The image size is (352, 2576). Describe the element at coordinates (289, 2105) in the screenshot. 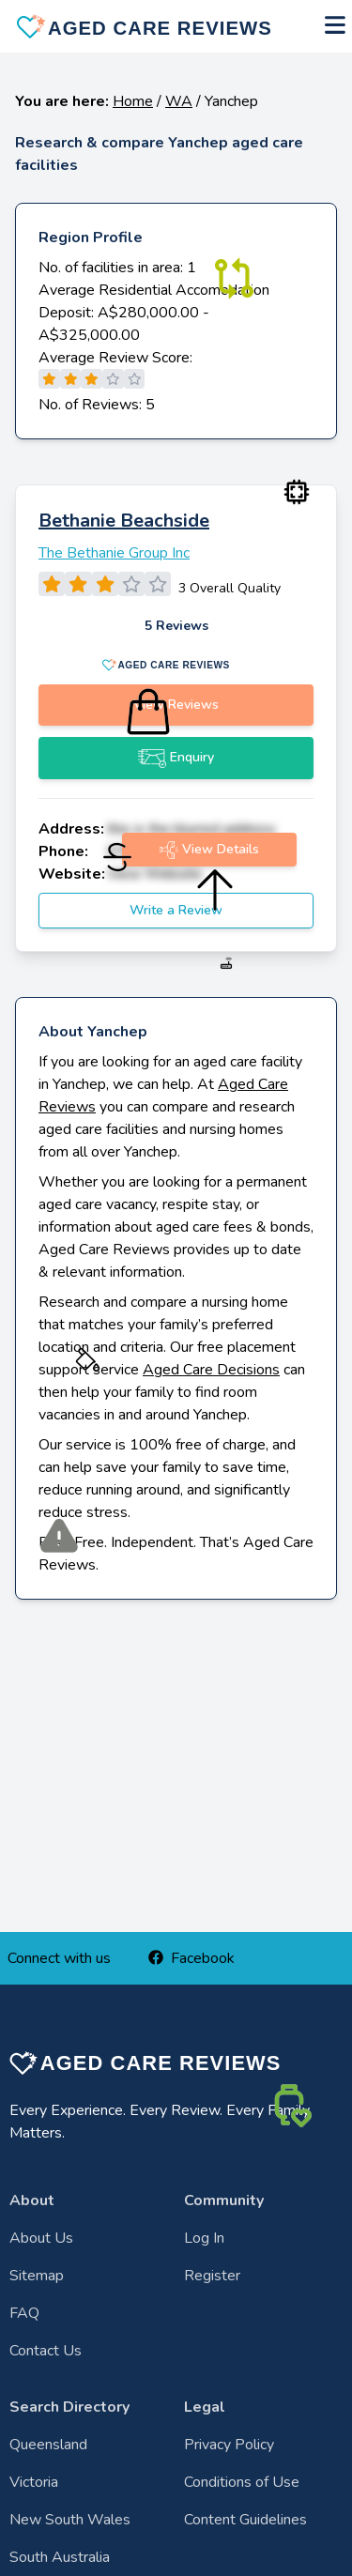

I see `view heart rate data on smartwatch` at that location.